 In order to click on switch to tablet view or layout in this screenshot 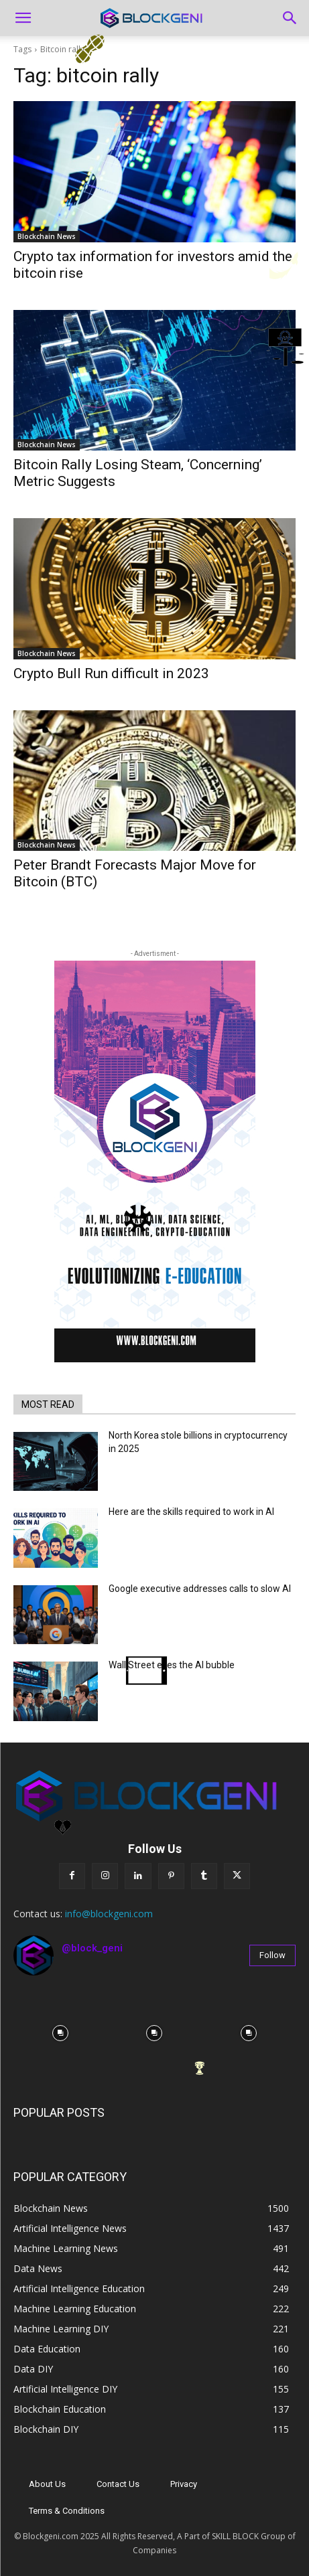, I will do `click(146, 1670)`.